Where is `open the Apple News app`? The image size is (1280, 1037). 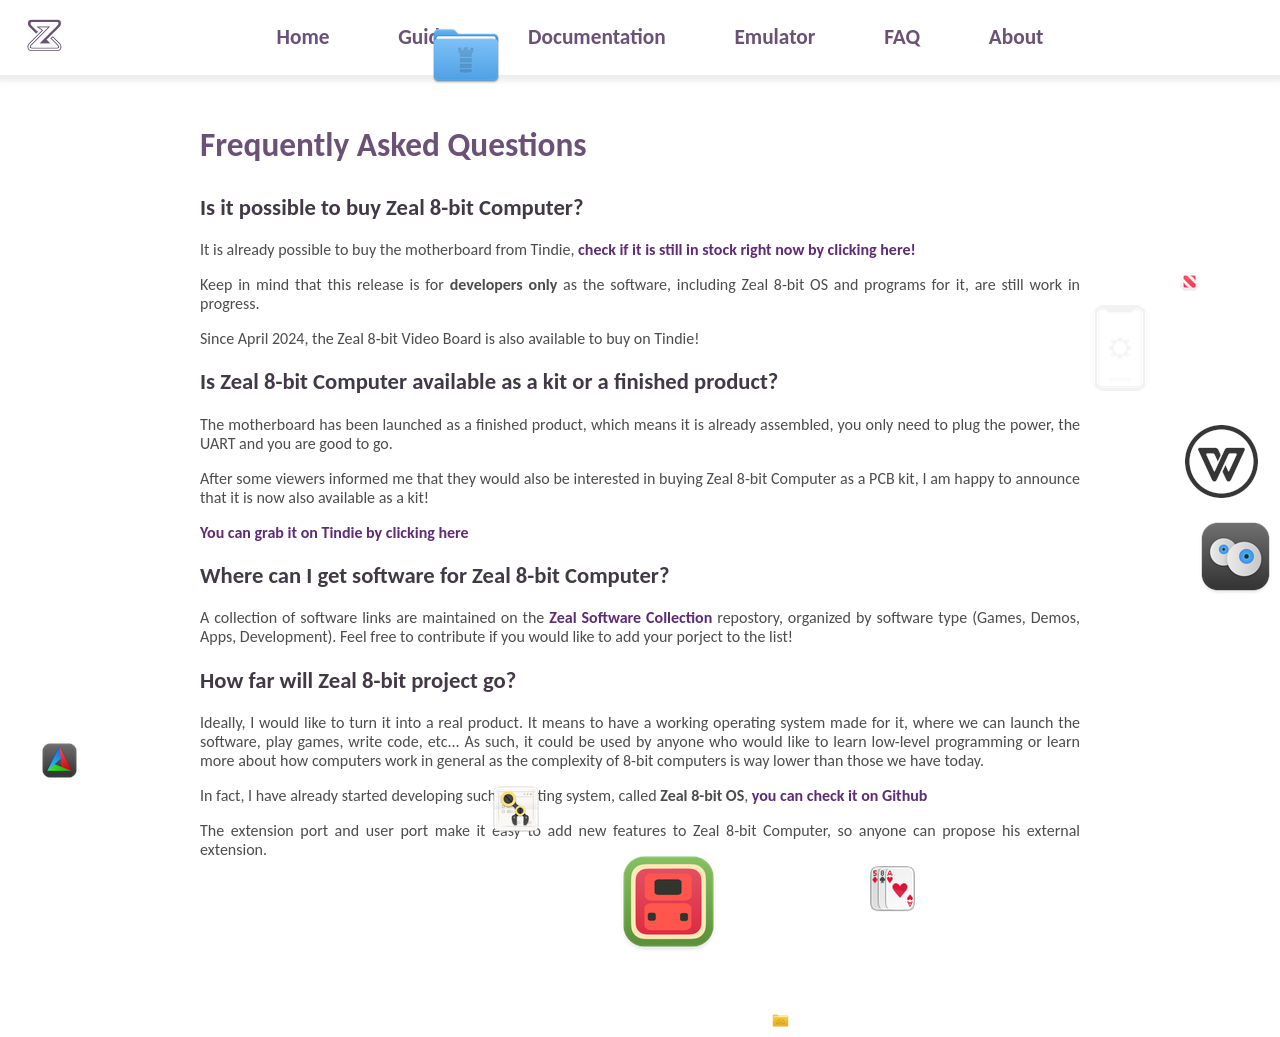
open the Apple News app is located at coordinates (1189, 281).